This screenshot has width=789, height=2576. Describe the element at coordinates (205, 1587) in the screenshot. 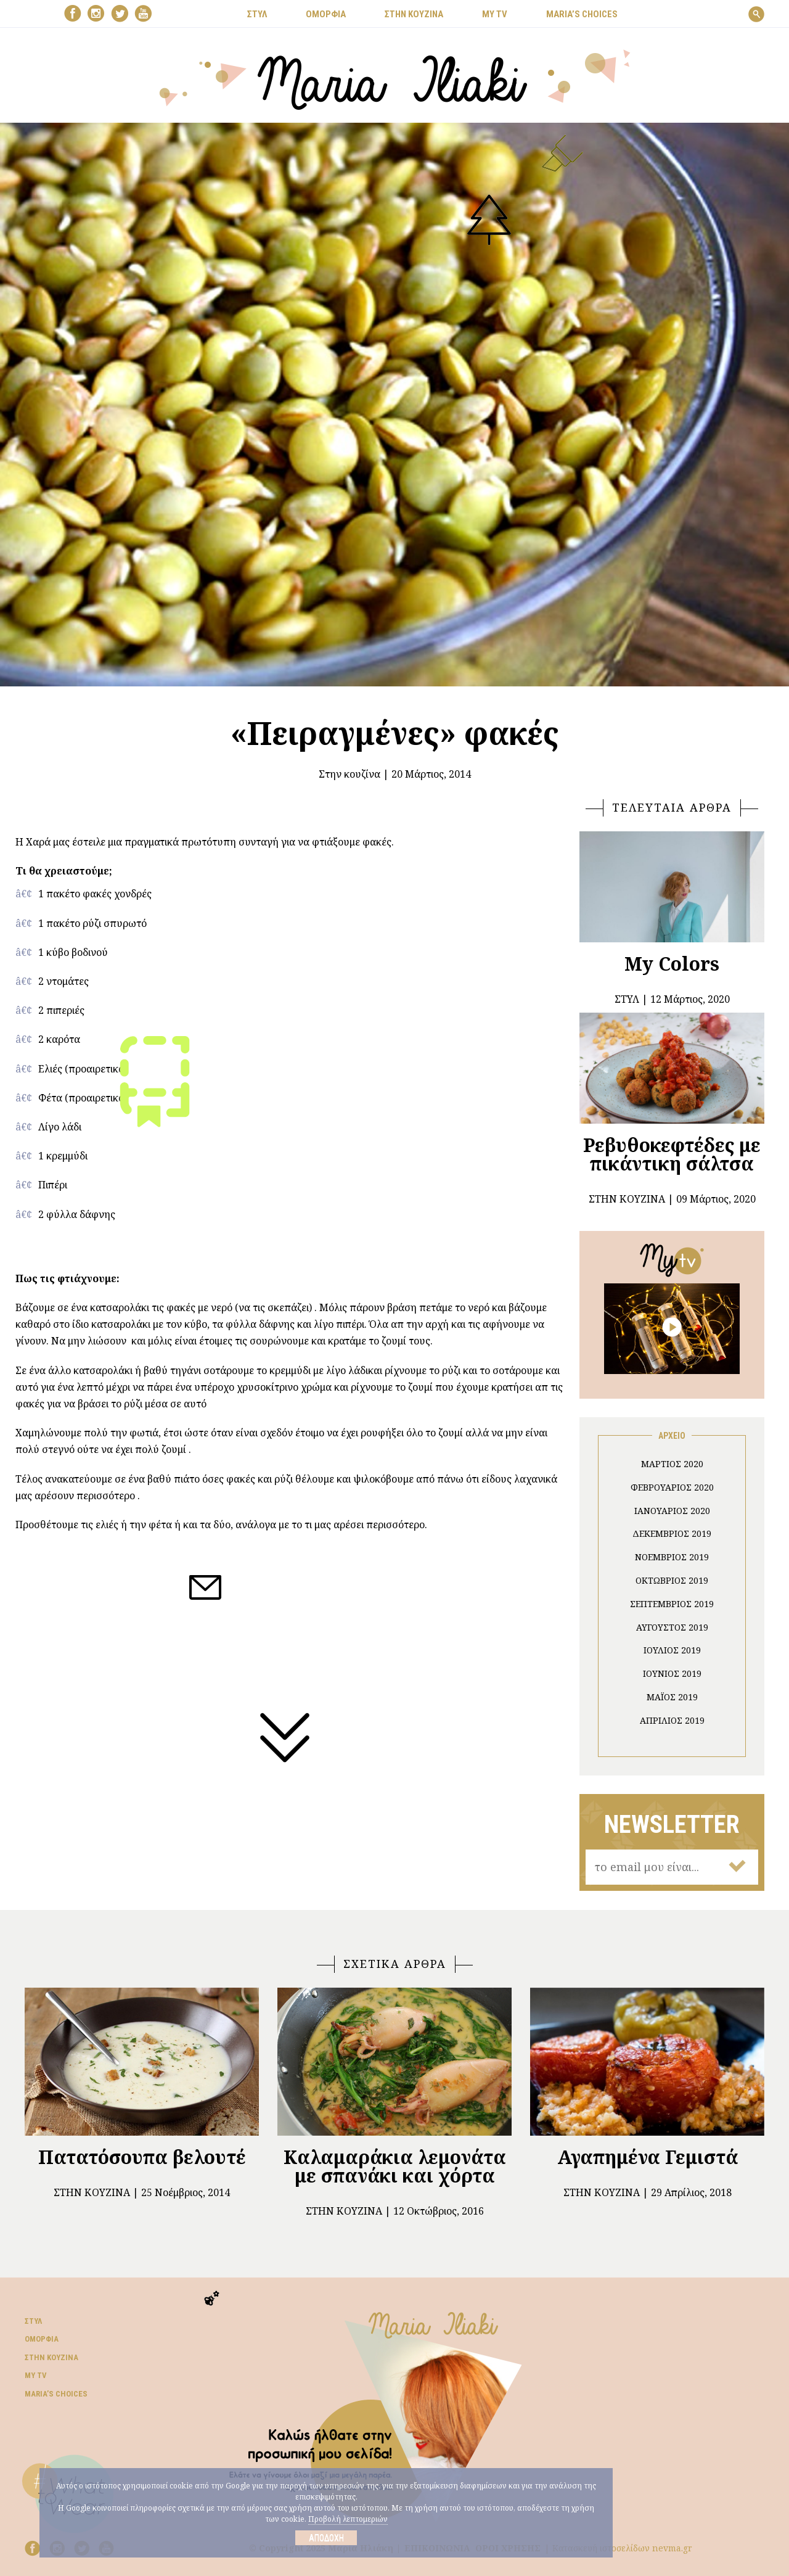

I see `open your inbox` at that location.